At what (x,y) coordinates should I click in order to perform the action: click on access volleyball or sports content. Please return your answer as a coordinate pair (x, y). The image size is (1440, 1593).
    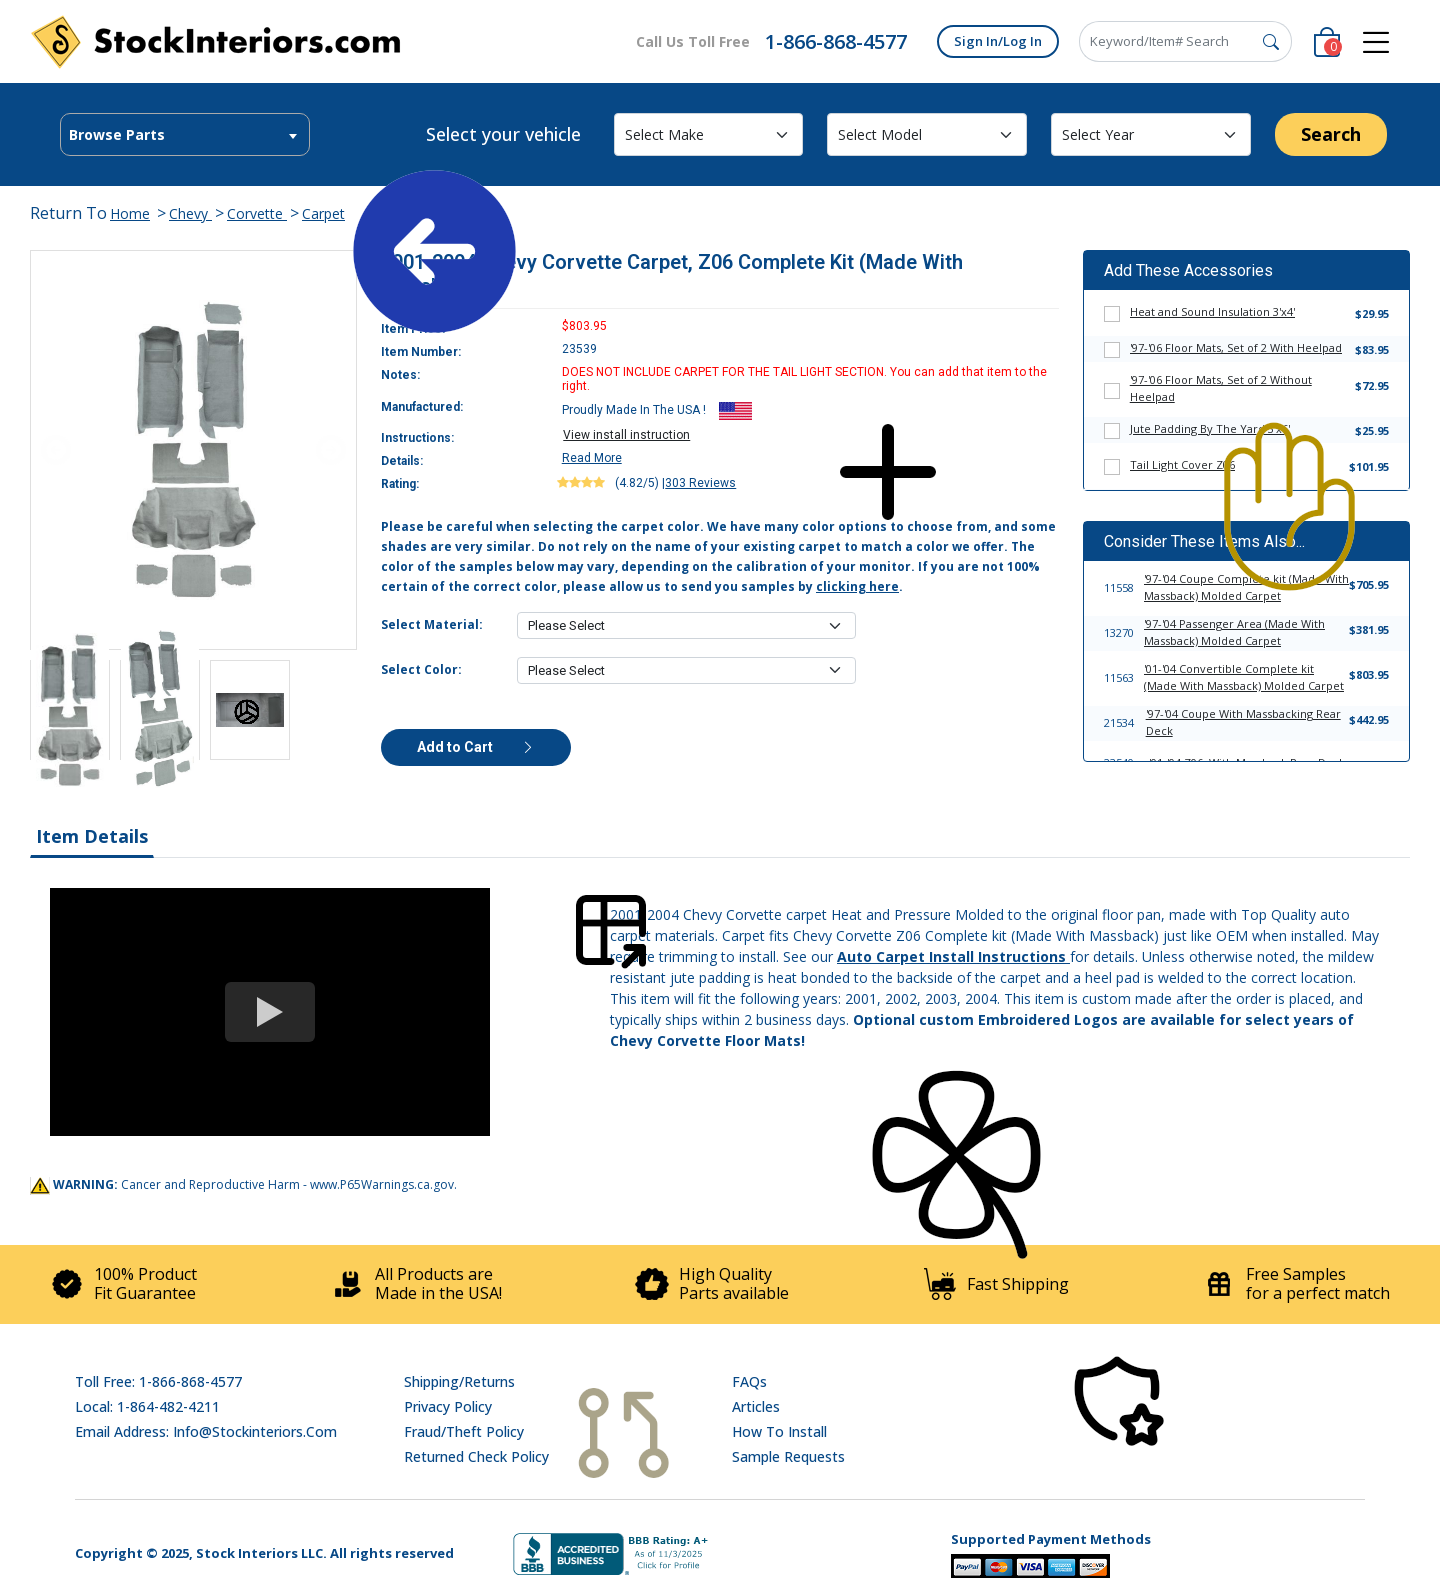
    Looking at the image, I should click on (247, 712).